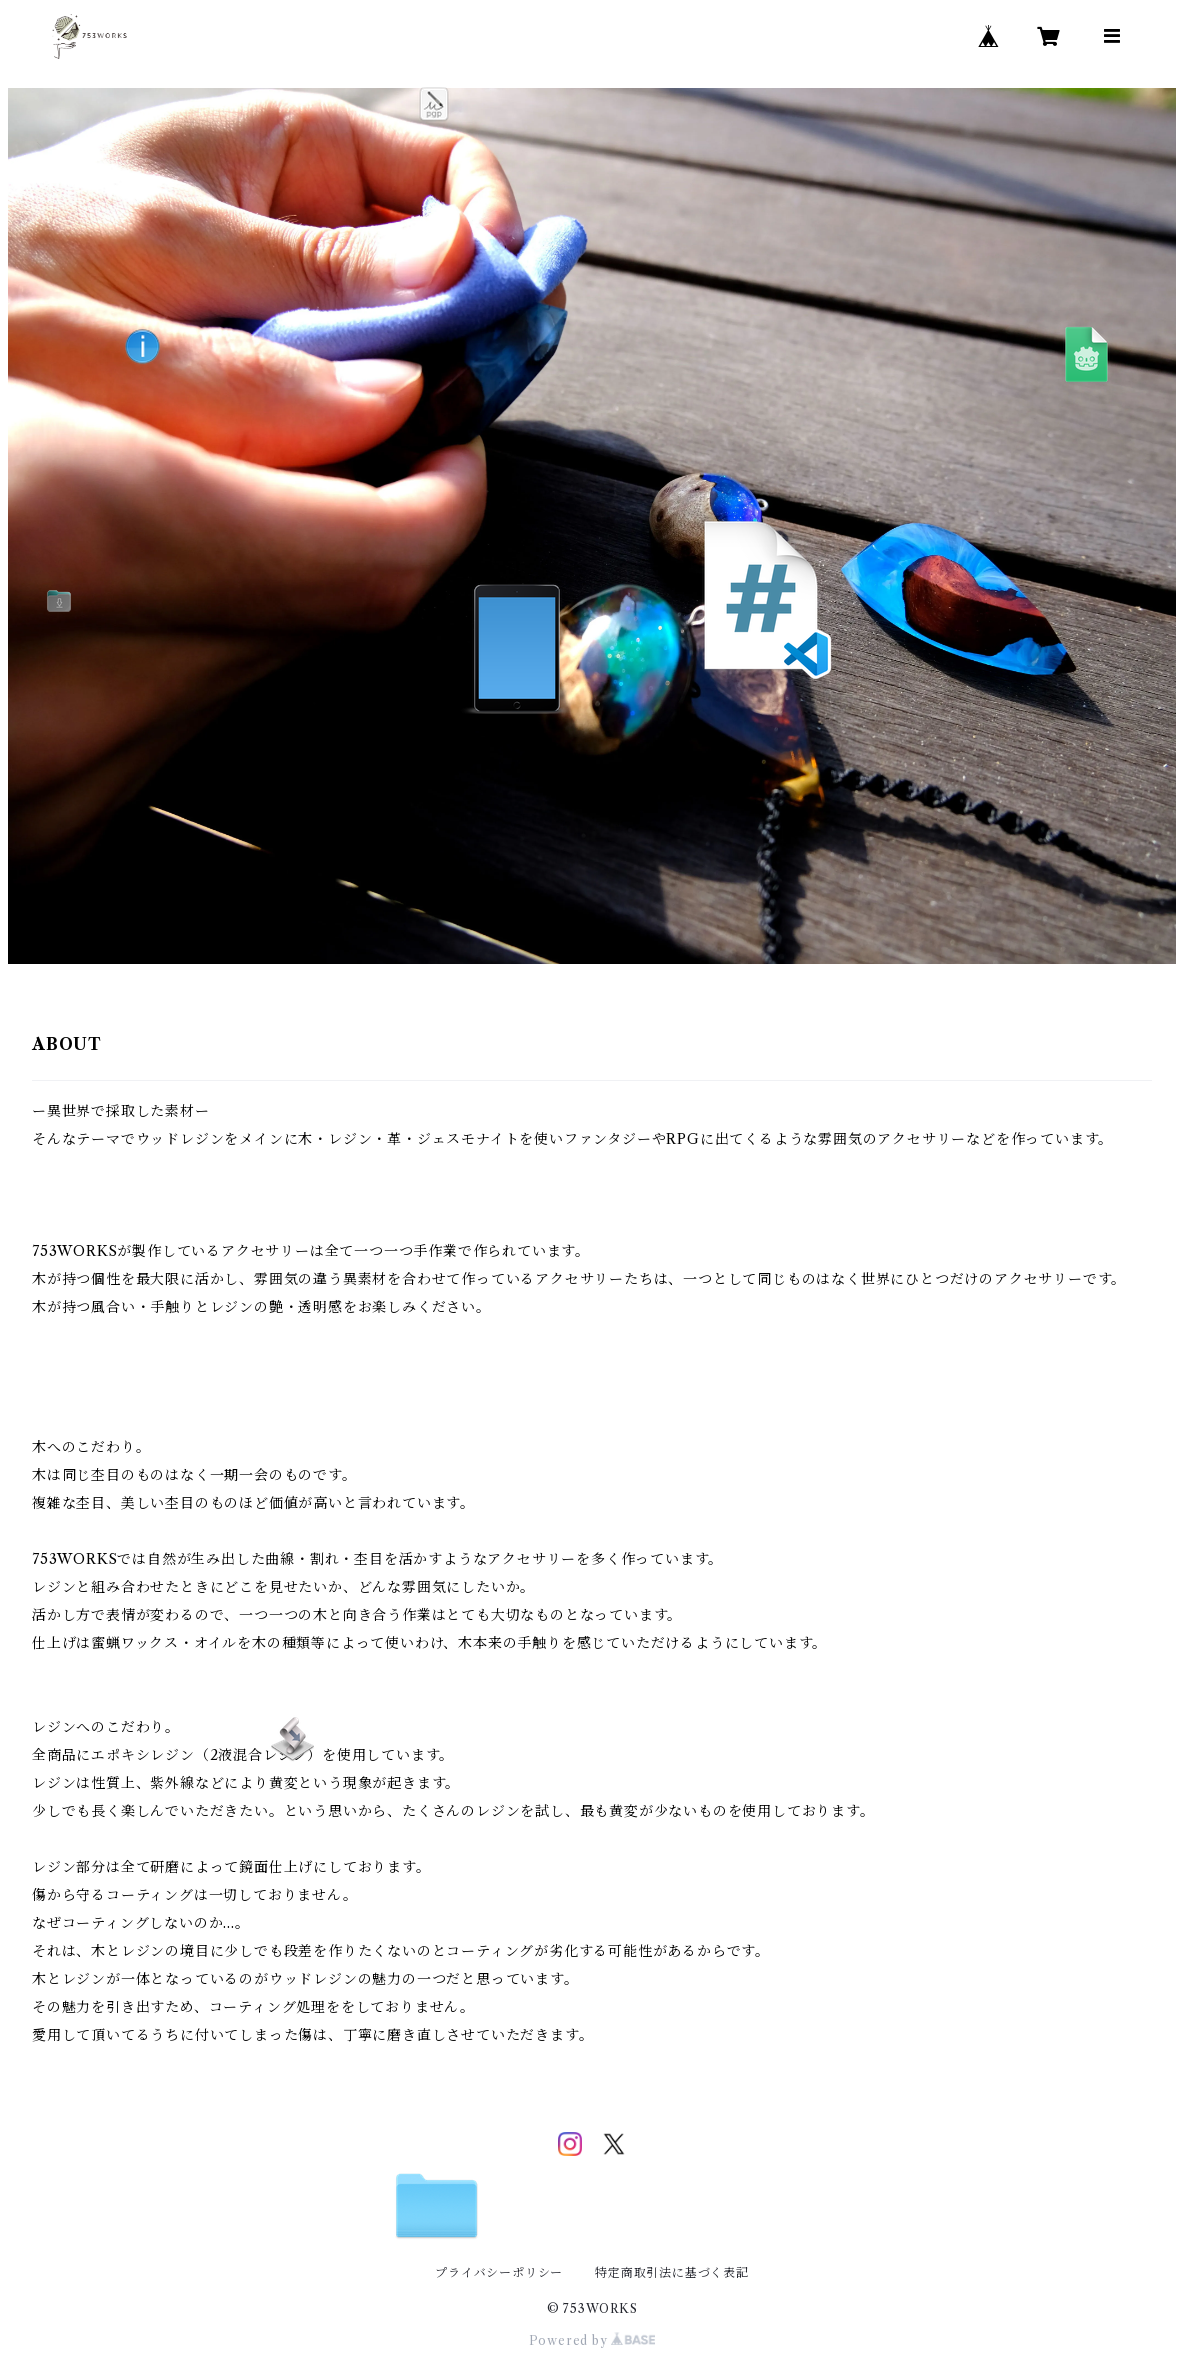 This screenshot has height=2377, width=1184. Describe the element at coordinates (436, 2205) in the screenshot. I see `open folder to view contents` at that location.